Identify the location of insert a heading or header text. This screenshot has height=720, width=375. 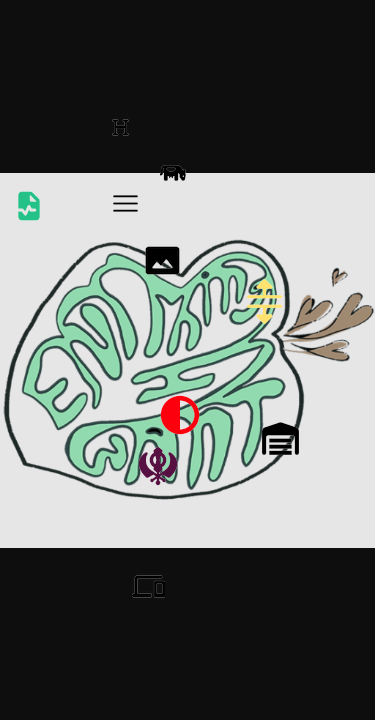
(120, 127).